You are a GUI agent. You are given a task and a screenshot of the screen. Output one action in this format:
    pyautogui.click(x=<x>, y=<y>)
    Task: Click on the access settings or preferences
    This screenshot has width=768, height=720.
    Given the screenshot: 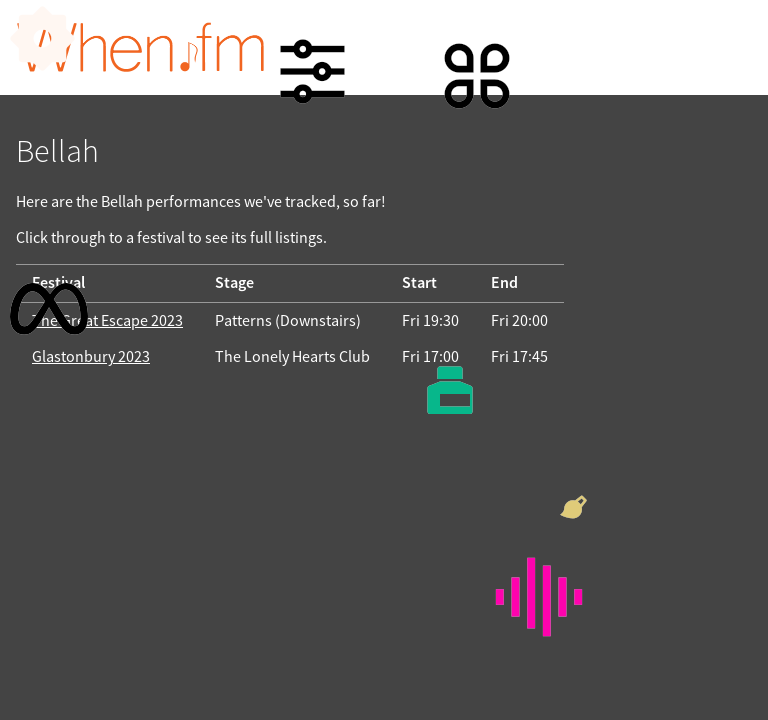 What is the action you would take?
    pyautogui.click(x=42, y=38)
    